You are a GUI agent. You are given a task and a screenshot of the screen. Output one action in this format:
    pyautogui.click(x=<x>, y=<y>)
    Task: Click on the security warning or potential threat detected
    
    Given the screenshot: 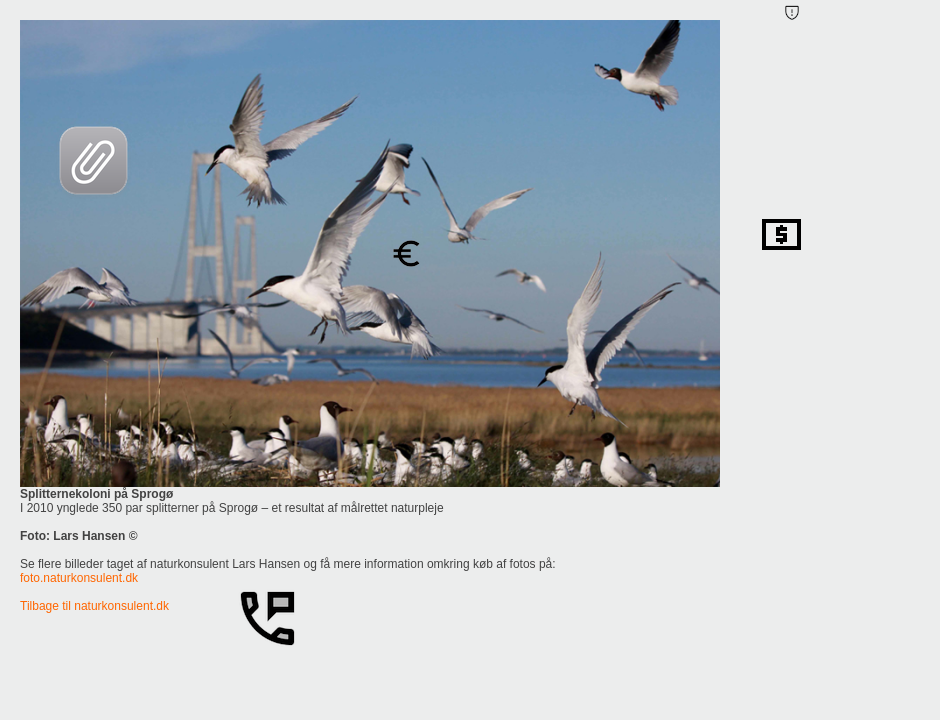 What is the action you would take?
    pyautogui.click(x=792, y=12)
    